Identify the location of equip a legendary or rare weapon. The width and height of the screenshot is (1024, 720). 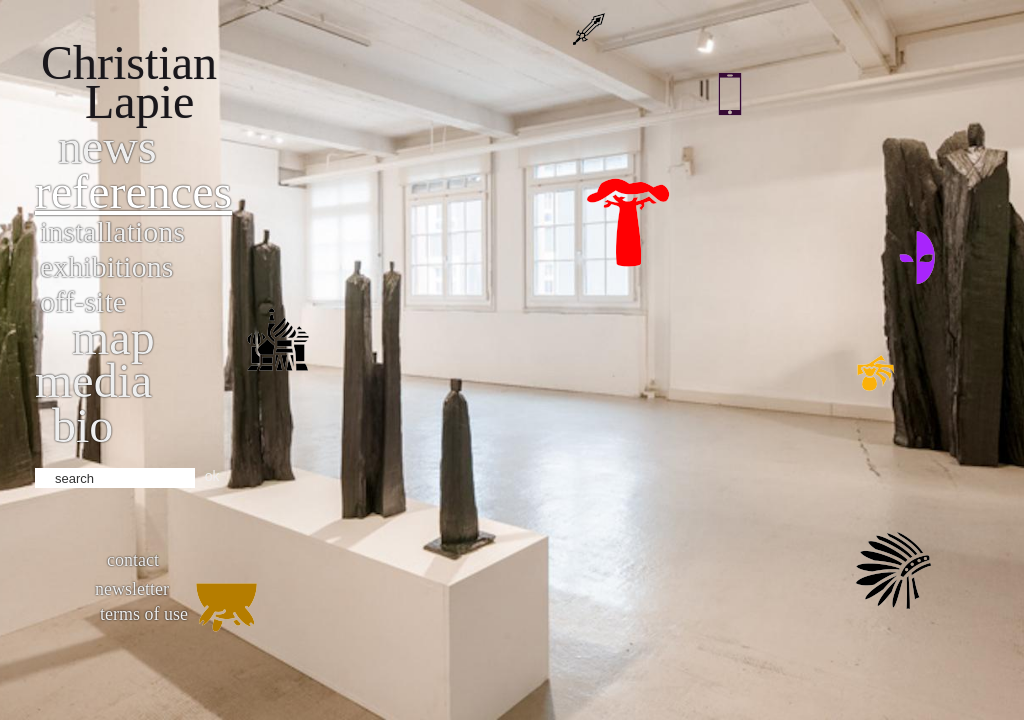
(589, 29).